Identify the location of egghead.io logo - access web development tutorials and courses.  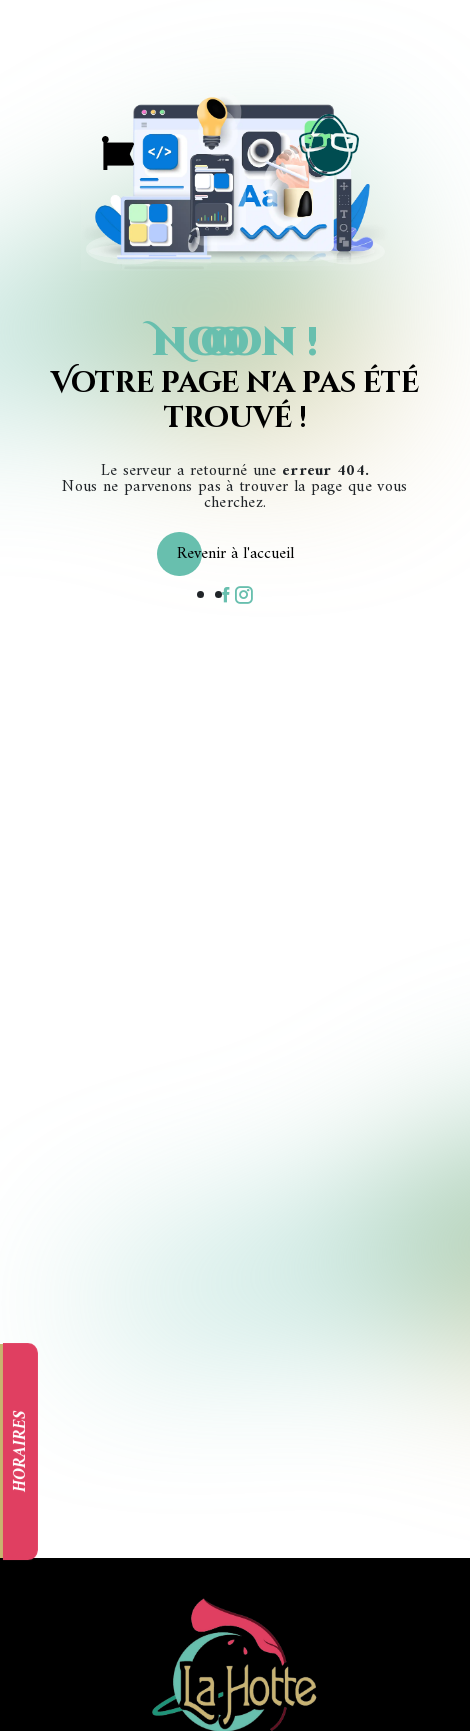
(329, 145).